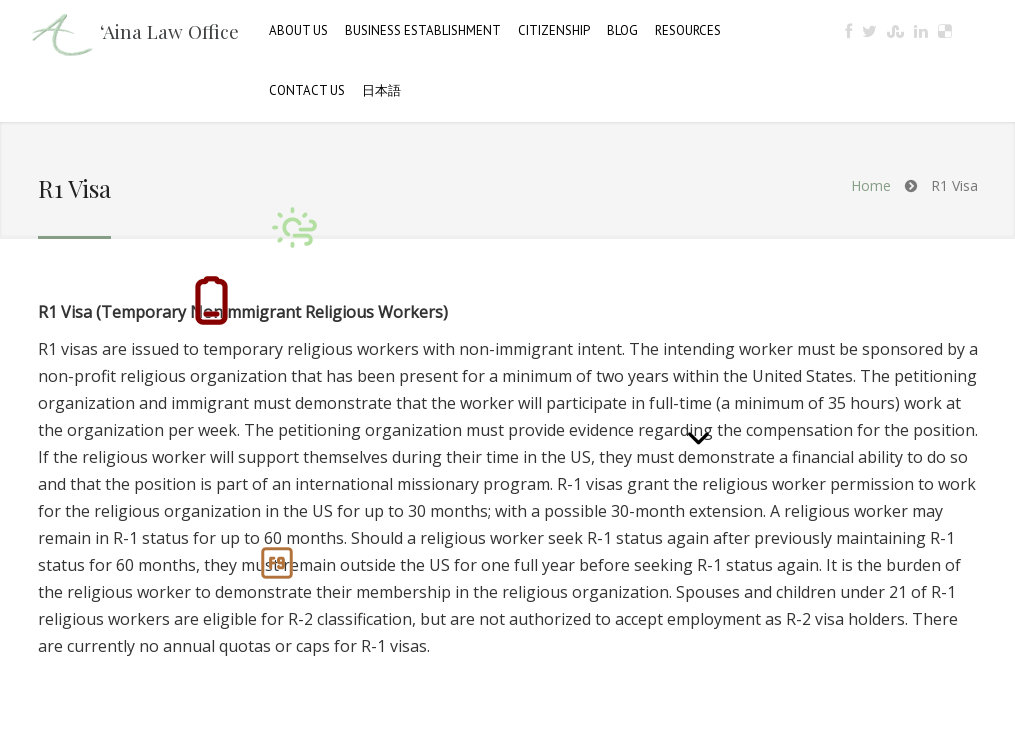 This screenshot has height=730, width=1015. What do you see at coordinates (277, 563) in the screenshot?
I see `press F9 function key` at bounding box center [277, 563].